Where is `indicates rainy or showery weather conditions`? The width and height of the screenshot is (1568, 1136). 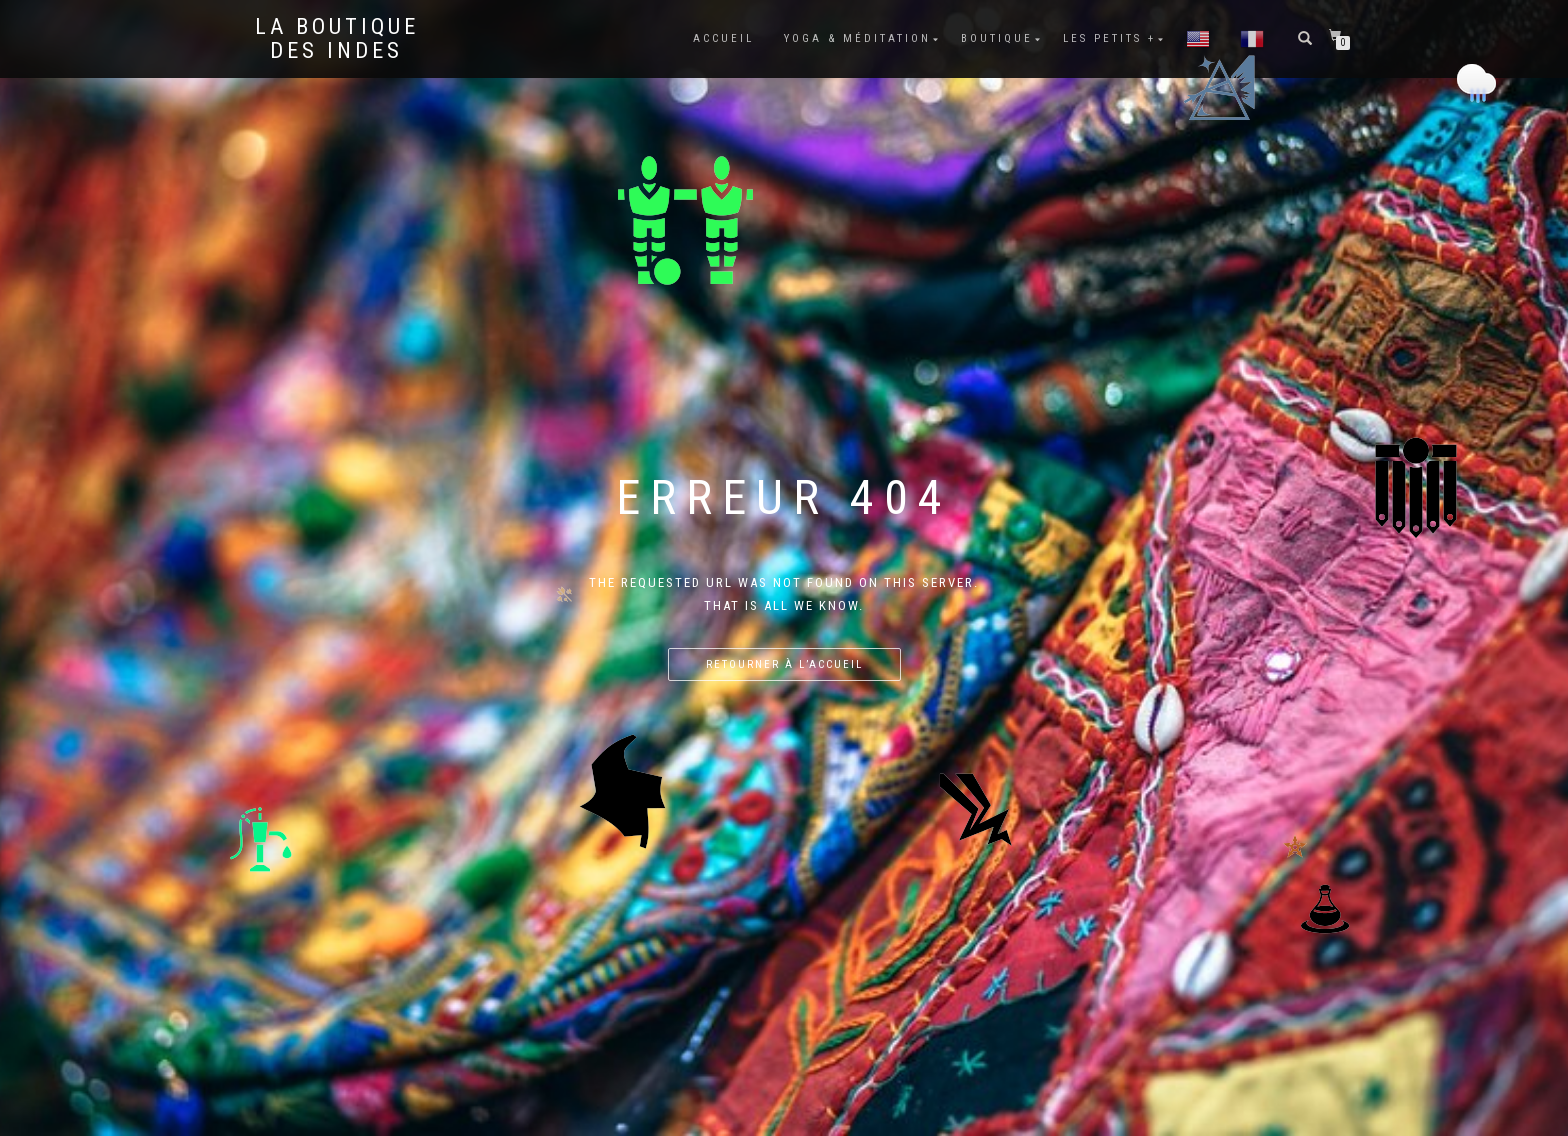 indicates rainy or showery weather conditions is located at coordinates (1476, 83).